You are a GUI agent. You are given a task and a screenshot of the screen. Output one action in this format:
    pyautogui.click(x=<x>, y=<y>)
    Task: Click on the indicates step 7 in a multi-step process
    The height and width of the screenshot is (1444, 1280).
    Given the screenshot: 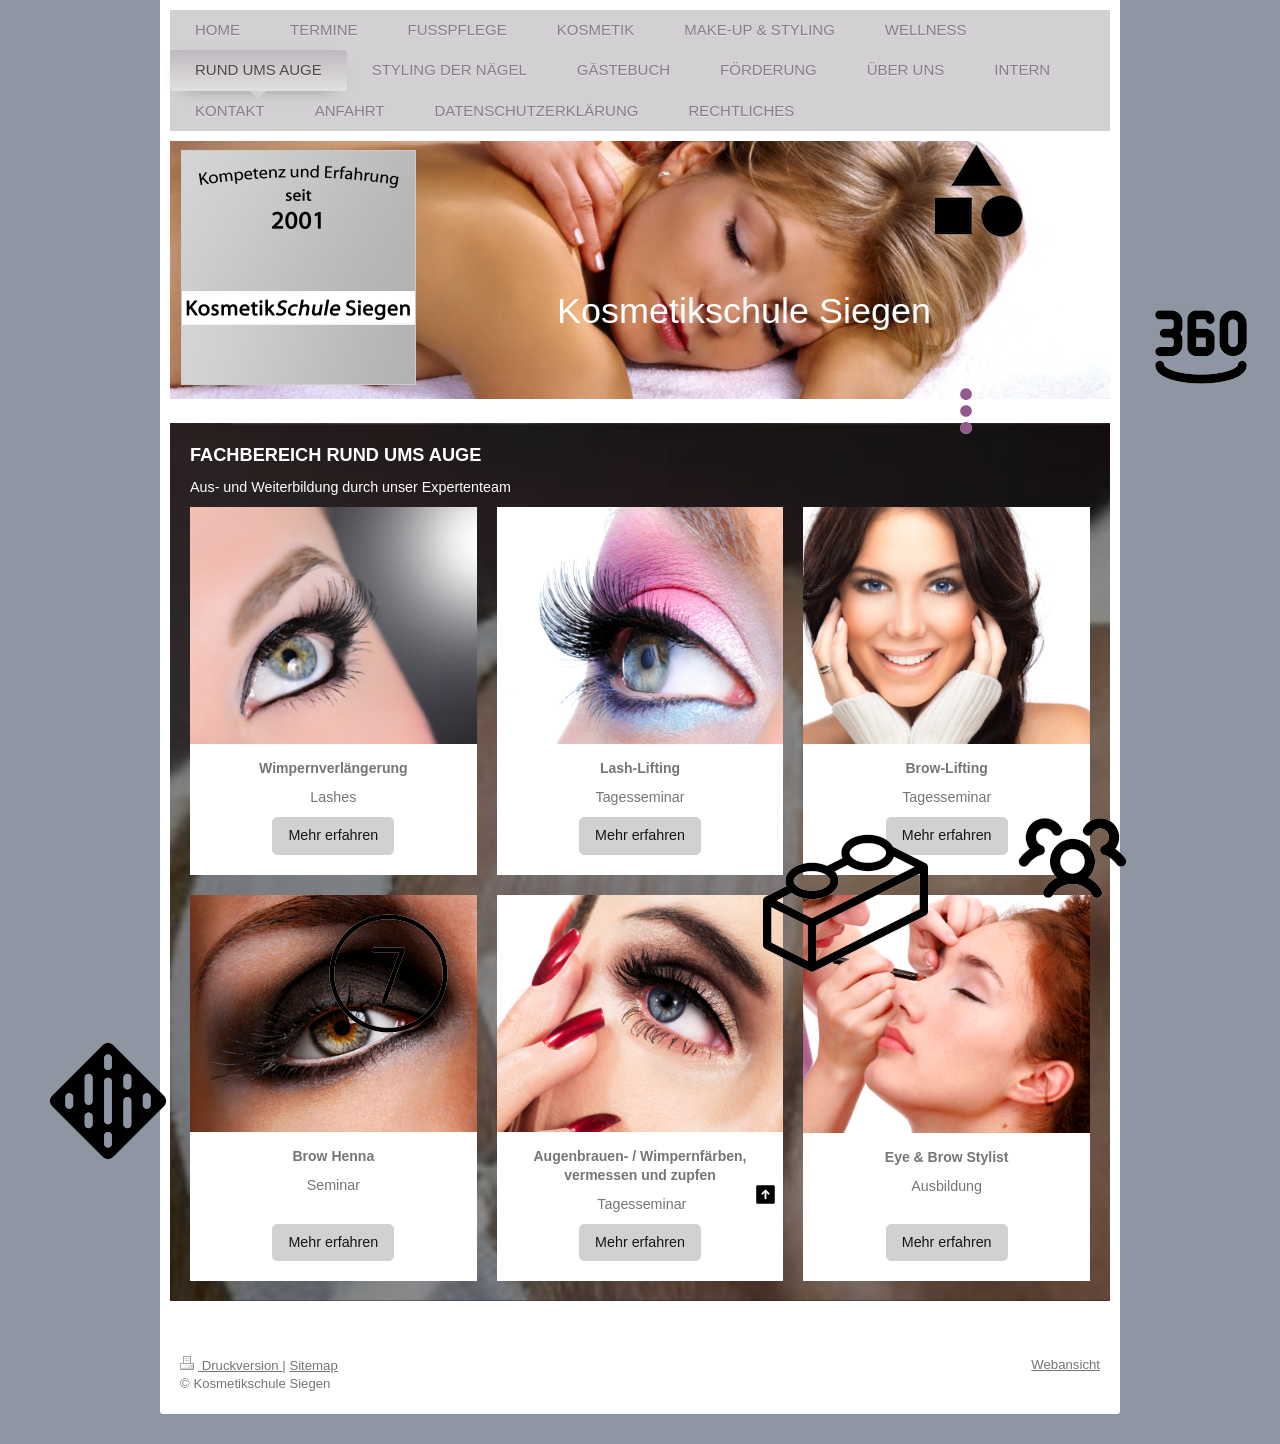 What is the action you would take?
    pyautogui.click(x=388, y=973)
    